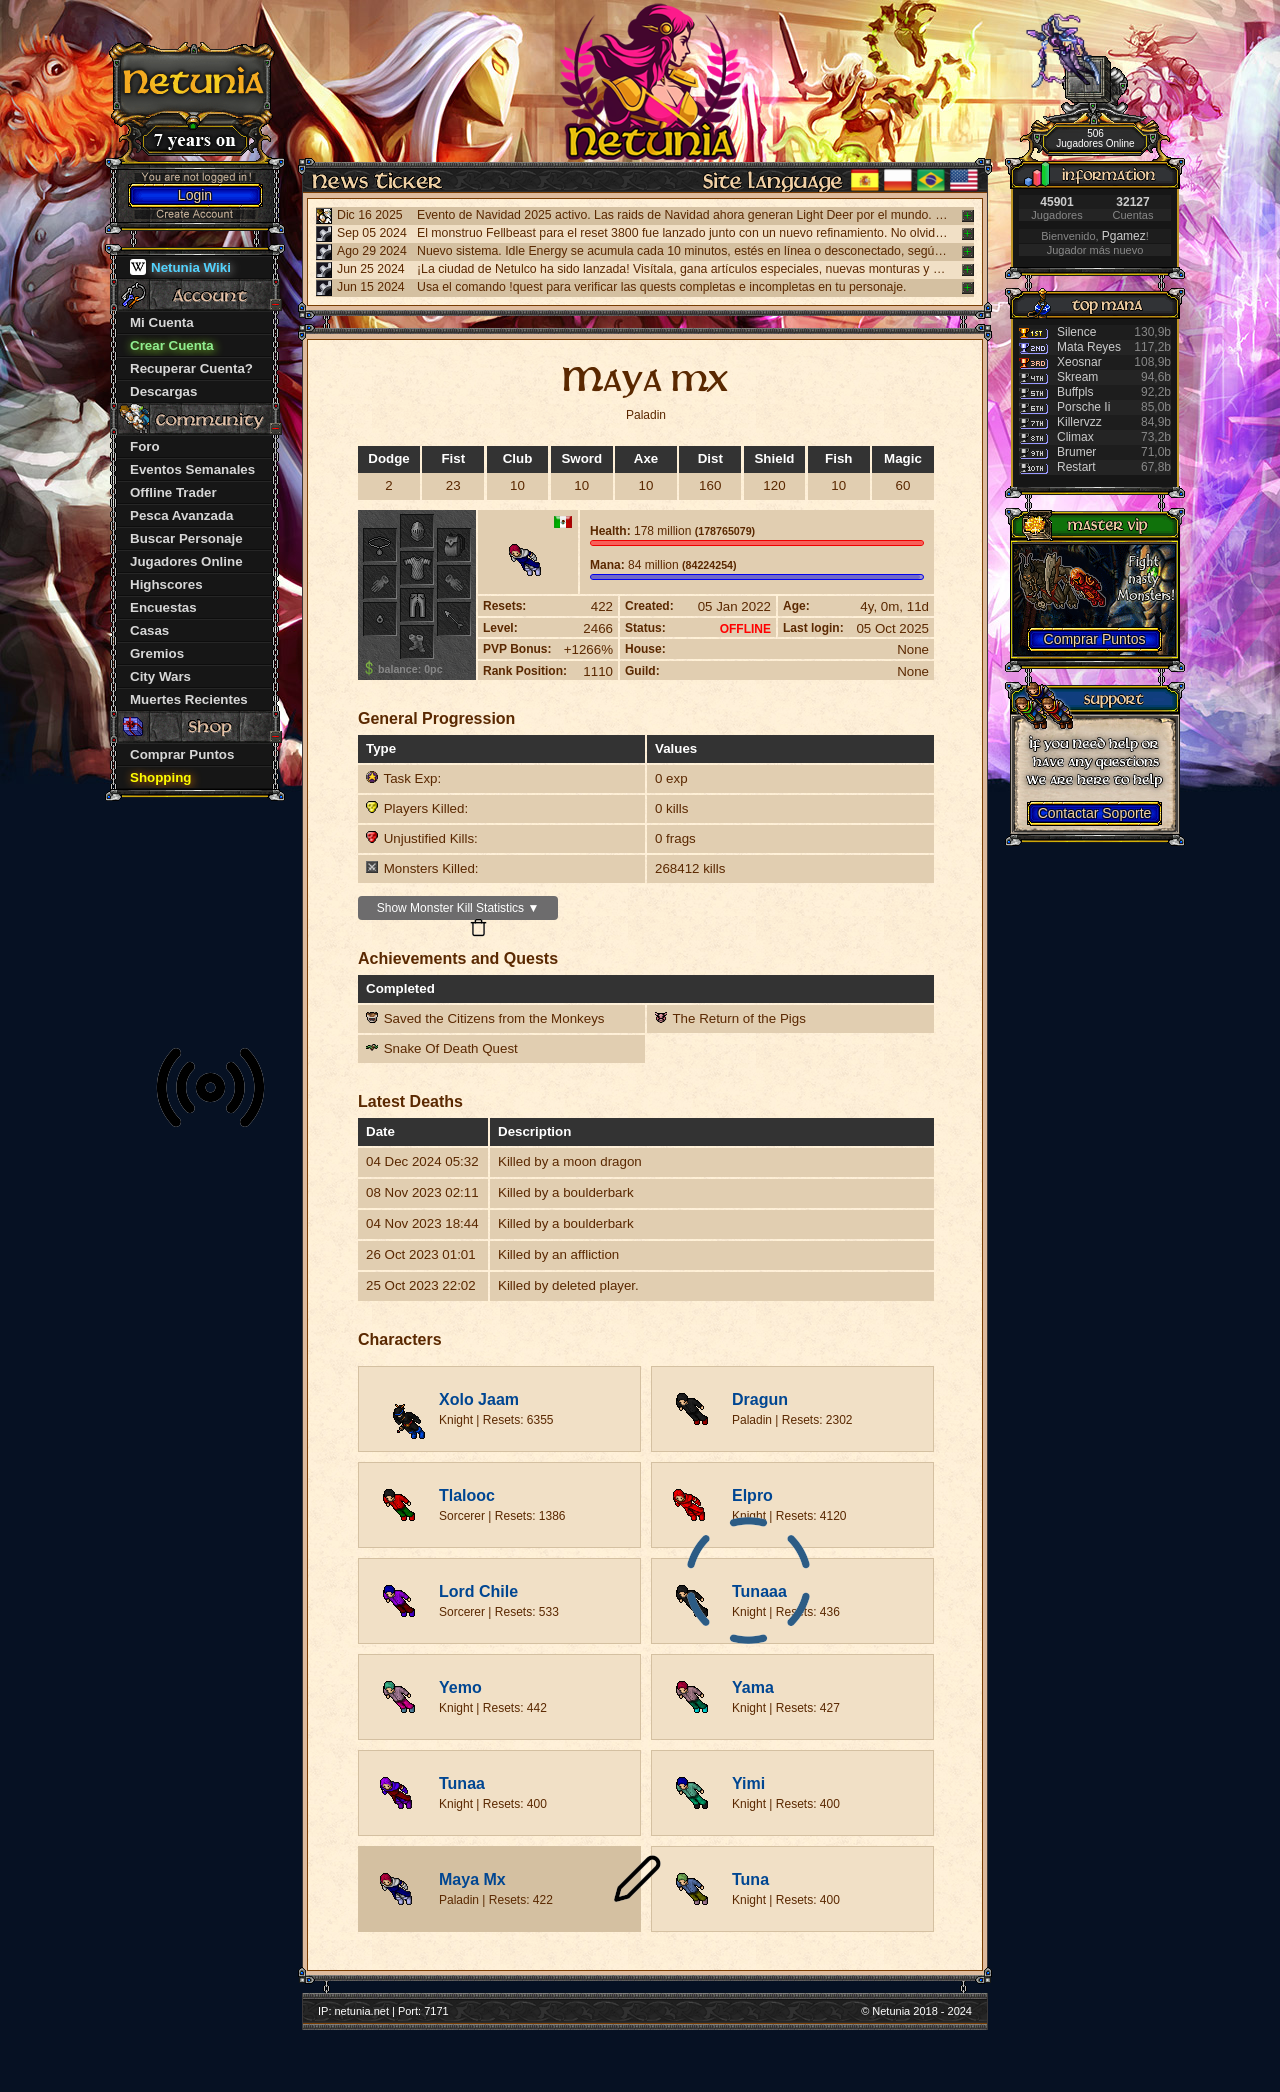  Describe the element at coordinates (637, 1878) in the screenshot. I see `edit or modify content` at that location.